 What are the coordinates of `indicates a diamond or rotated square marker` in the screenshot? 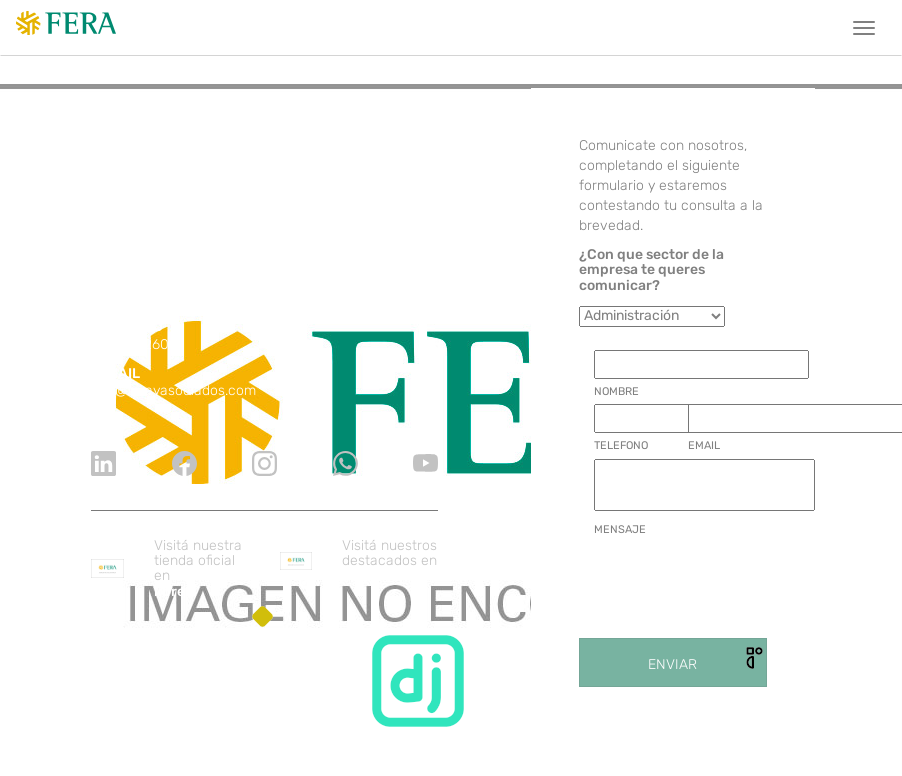 It's located at (262, 616).